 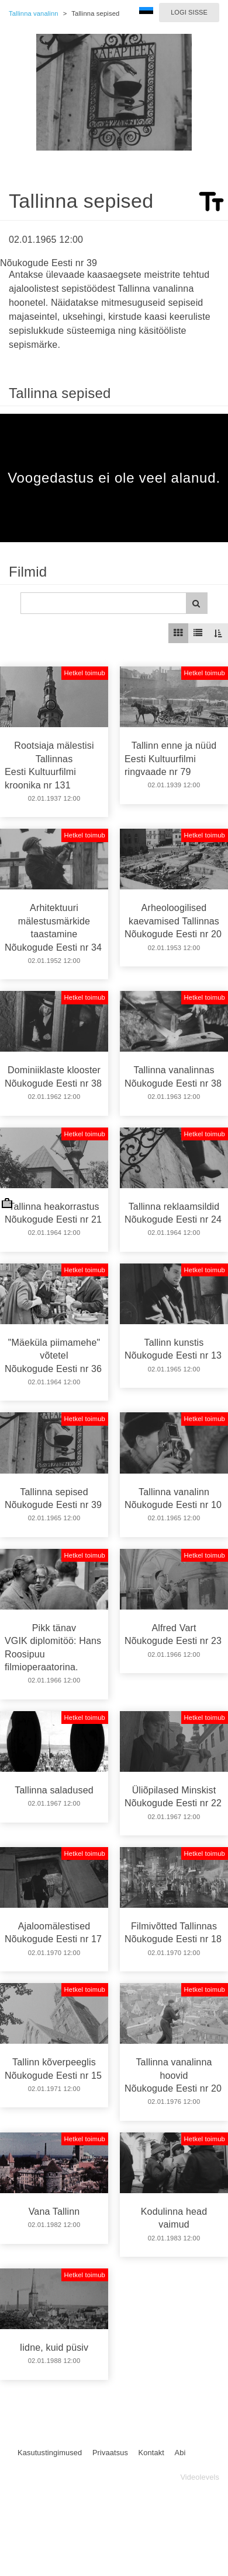 I want to click on adjust text formatting options, so click(x=211, y=202).